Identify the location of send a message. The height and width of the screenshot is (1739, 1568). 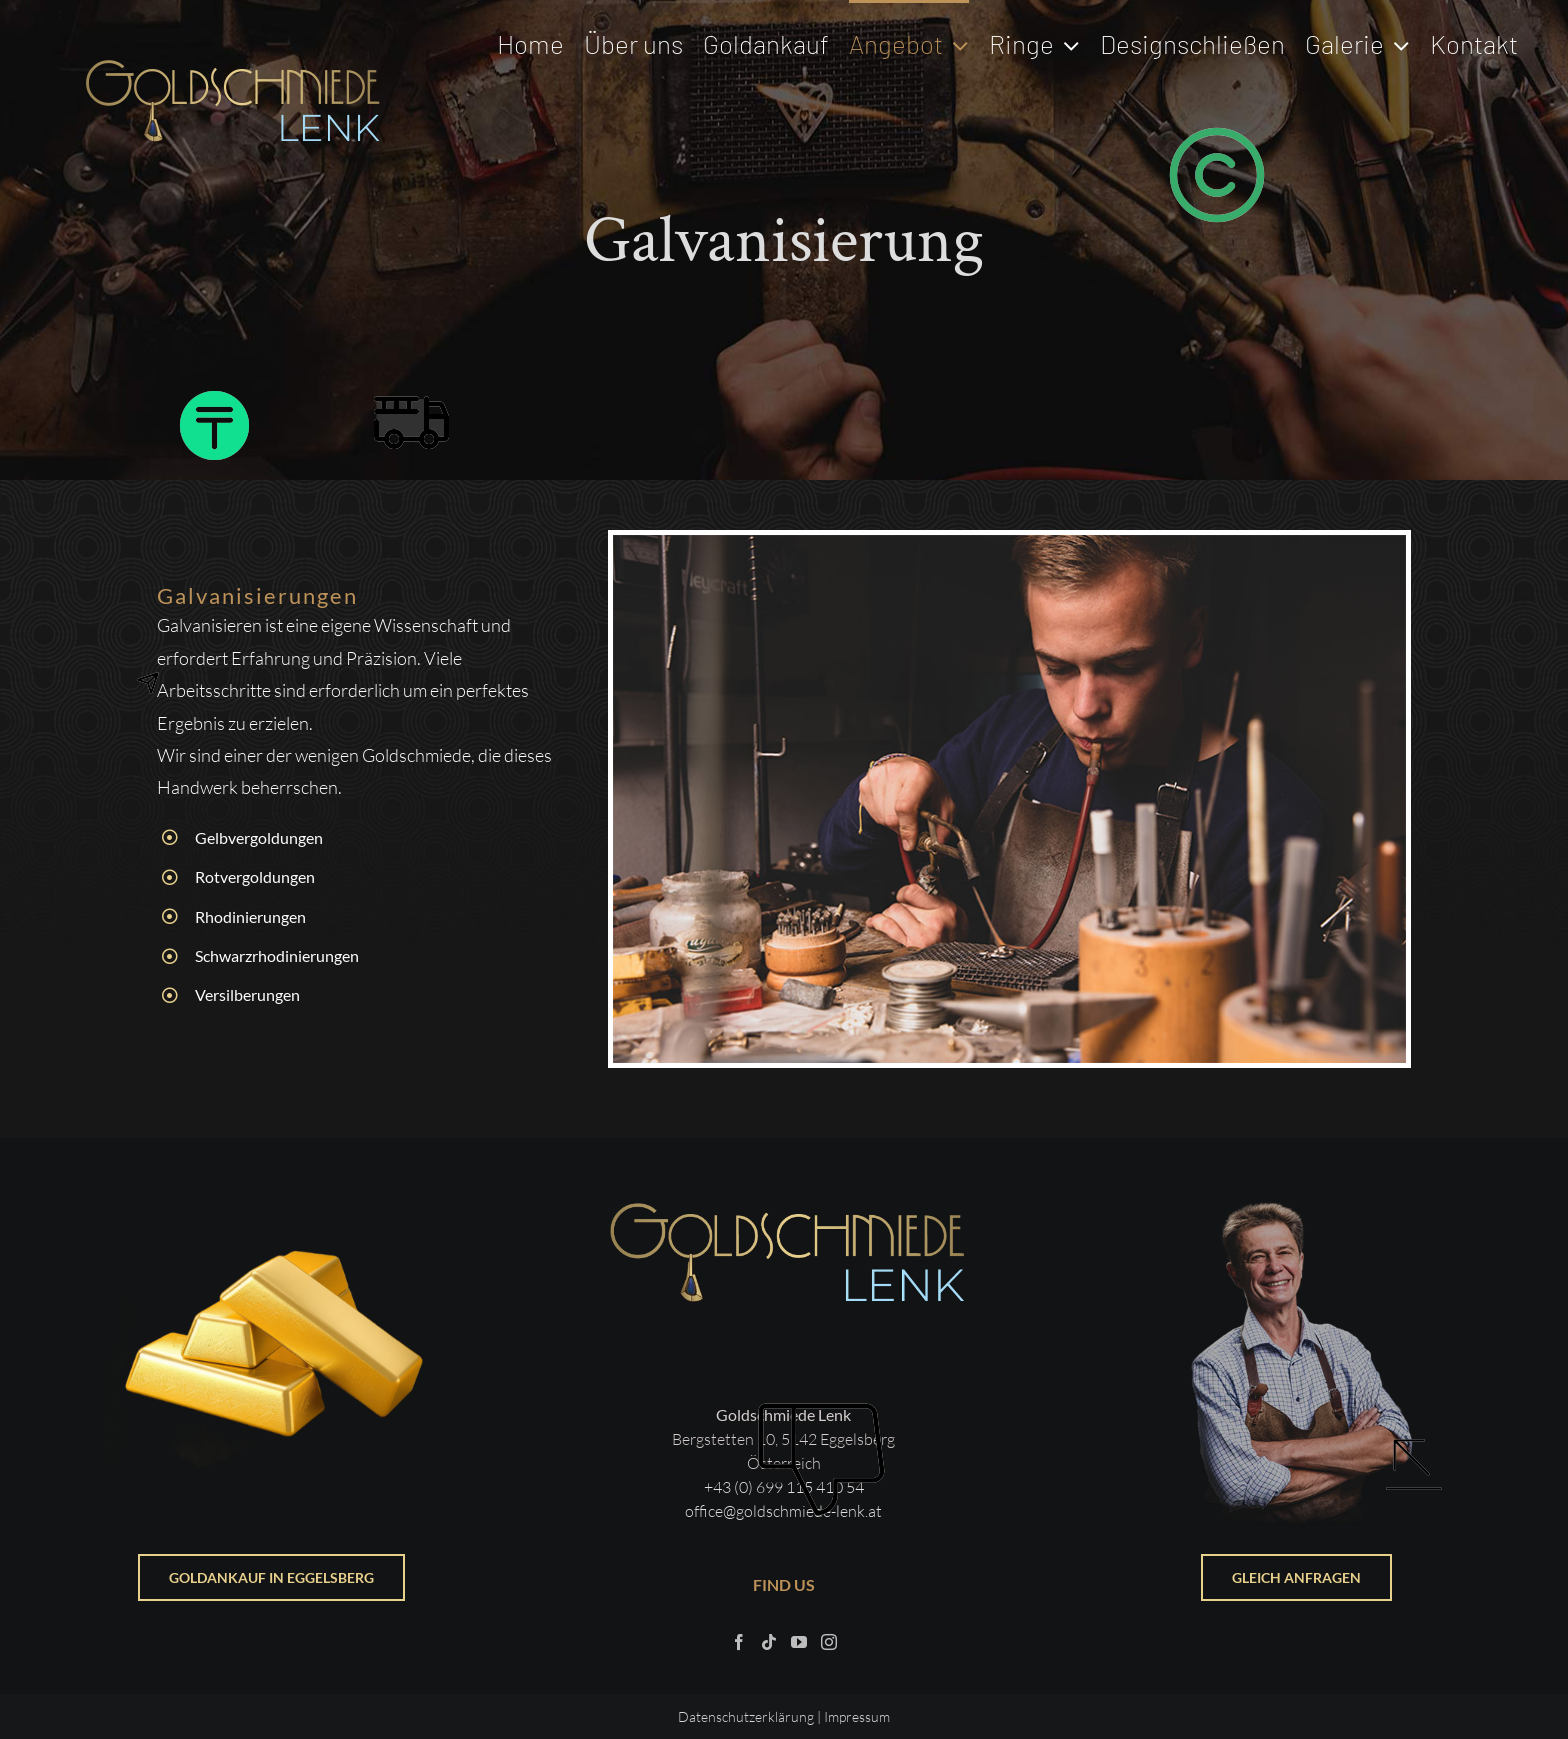
(149, 682).